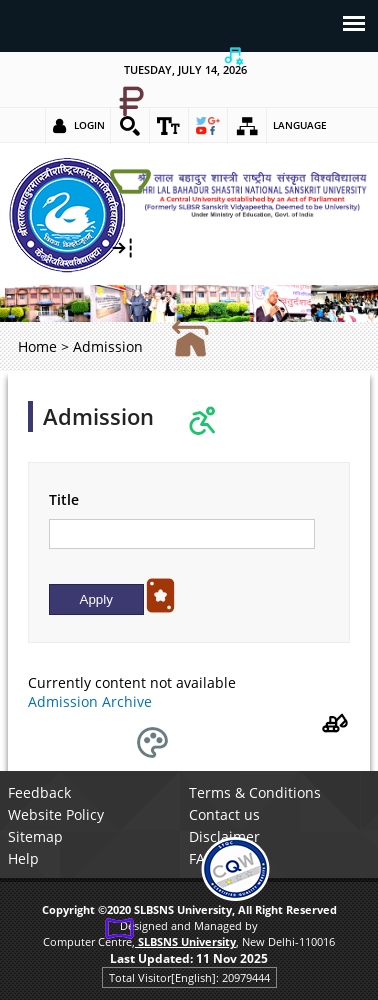 The width and height of the screenshot is (378, 1000). What do you see at coordinates (130, 179) in the screenshot?
I see `access food or recipe features` at bounding box center [130, 179].